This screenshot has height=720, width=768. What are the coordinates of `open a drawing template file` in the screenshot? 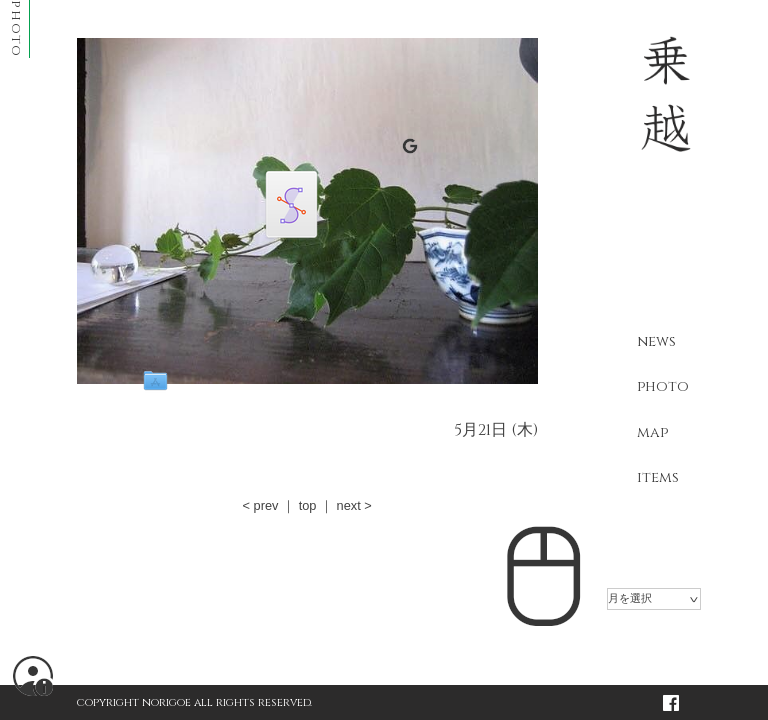 It's located at (291, 205).